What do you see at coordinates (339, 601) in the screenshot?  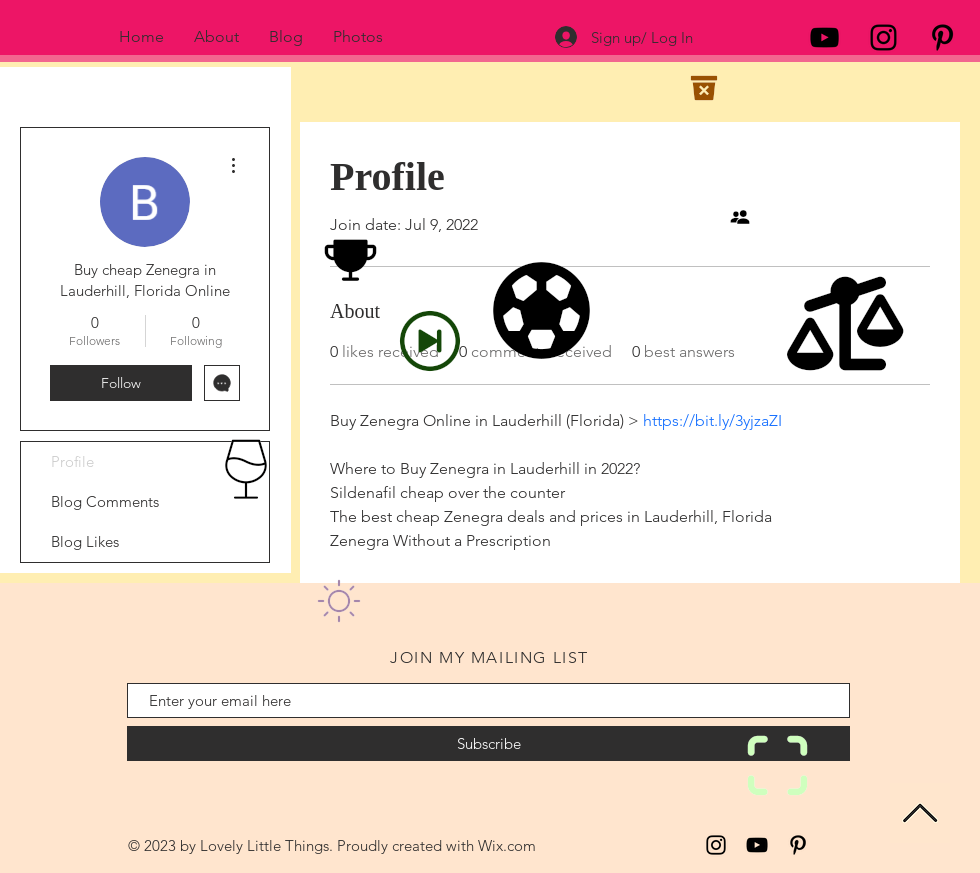 I see `toggle light mode or bright theme` at bounding box center [339, 601].